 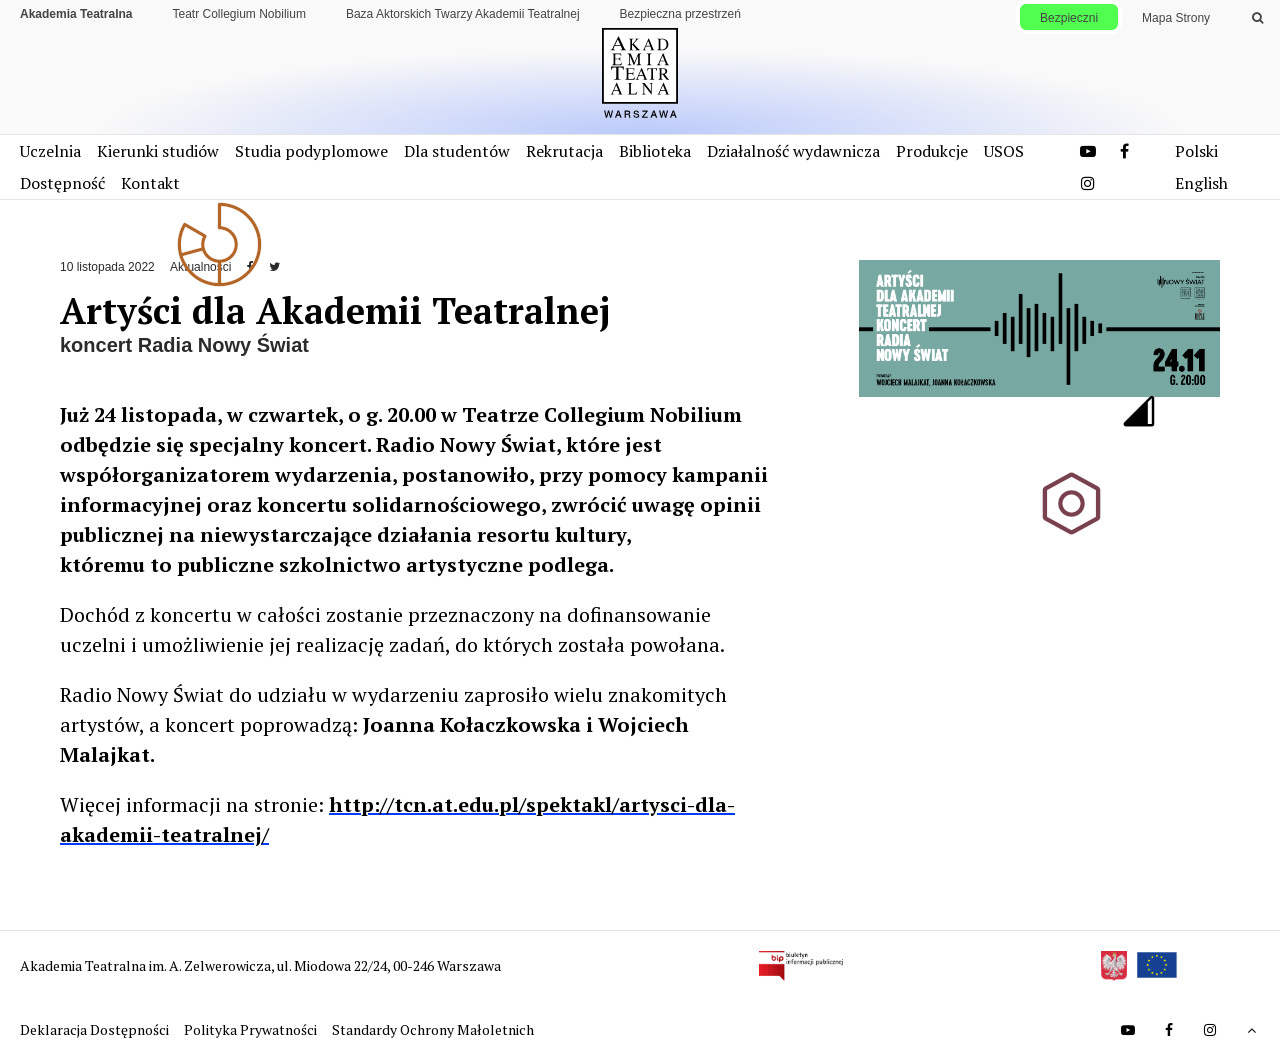 I want to click on view analytics or statistics breakdown, so click(x=219, y=244).